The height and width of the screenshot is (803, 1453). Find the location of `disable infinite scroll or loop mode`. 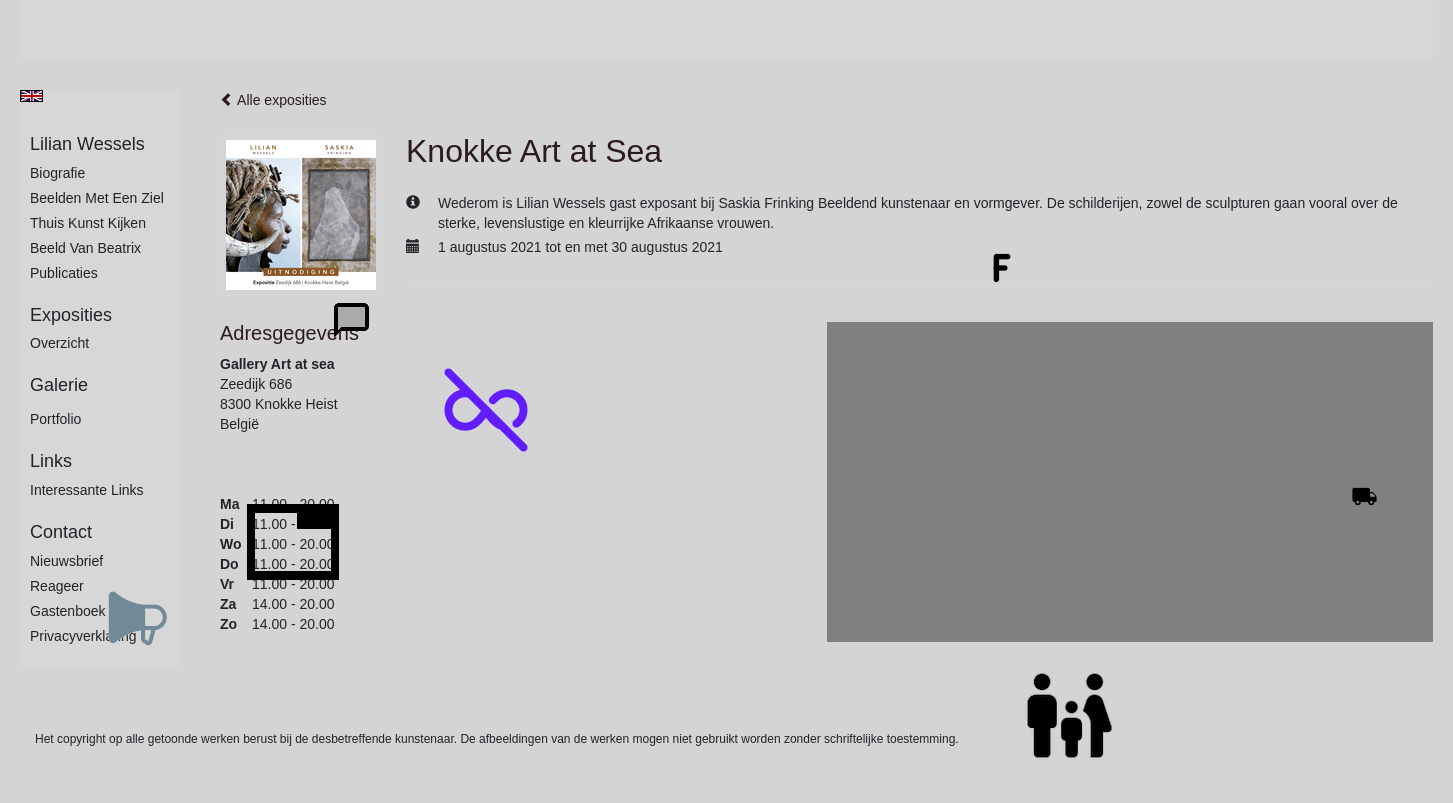

disable infinite scroll or loop mode is located at coordinates (486, 410).